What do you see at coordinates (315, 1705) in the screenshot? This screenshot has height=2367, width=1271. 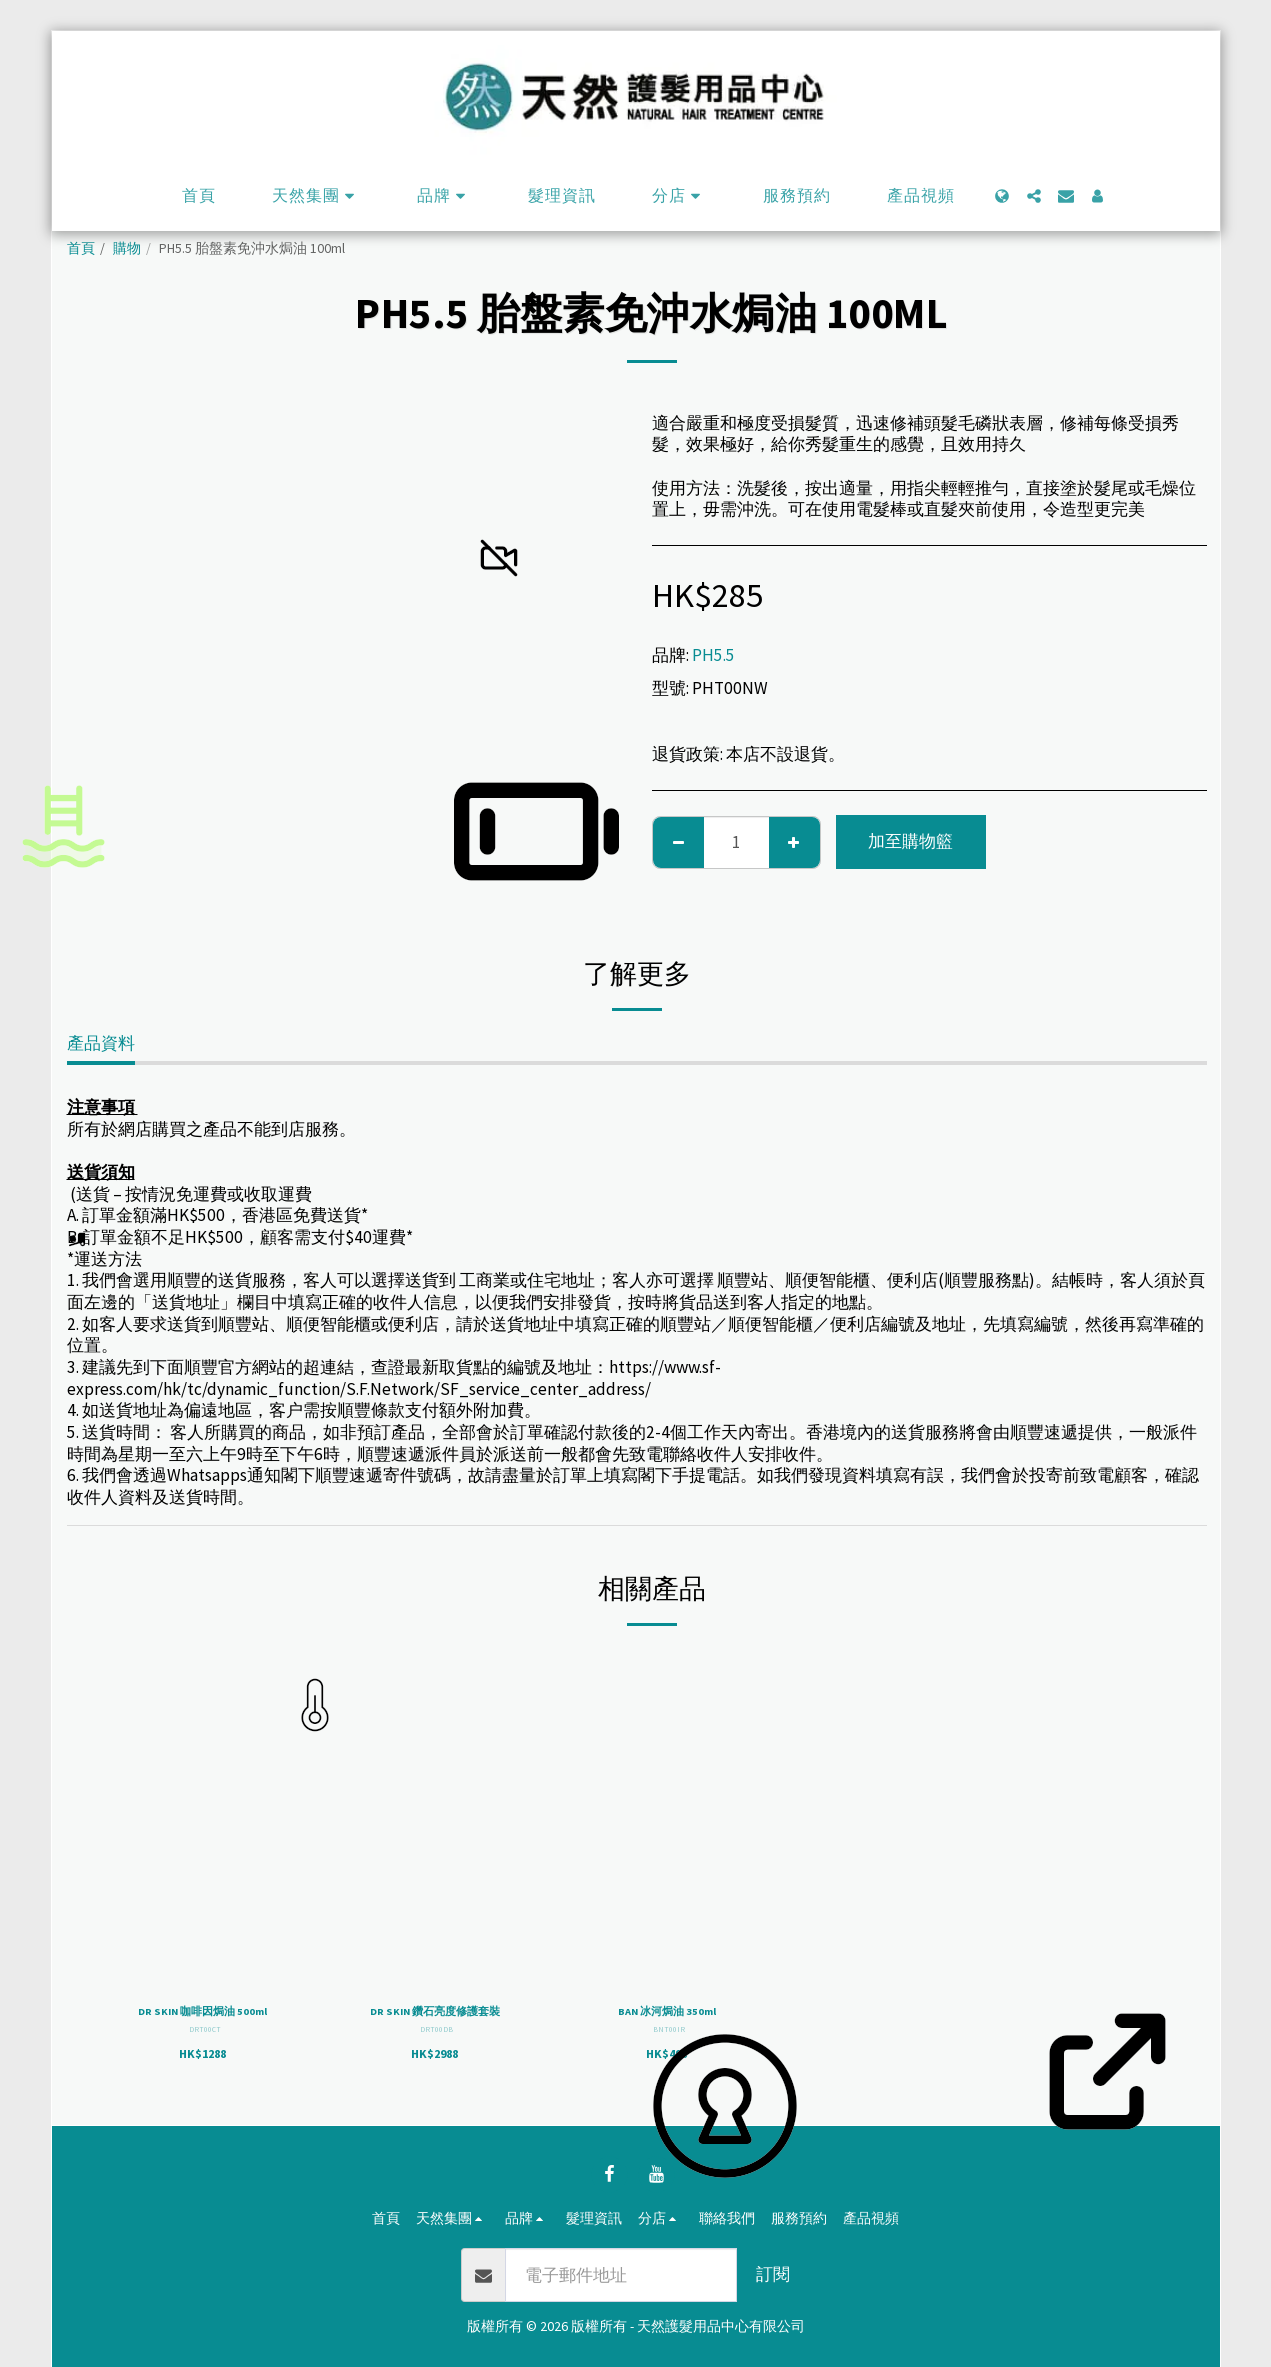 I see `view current temperature` at bounding box center [315, 1705].